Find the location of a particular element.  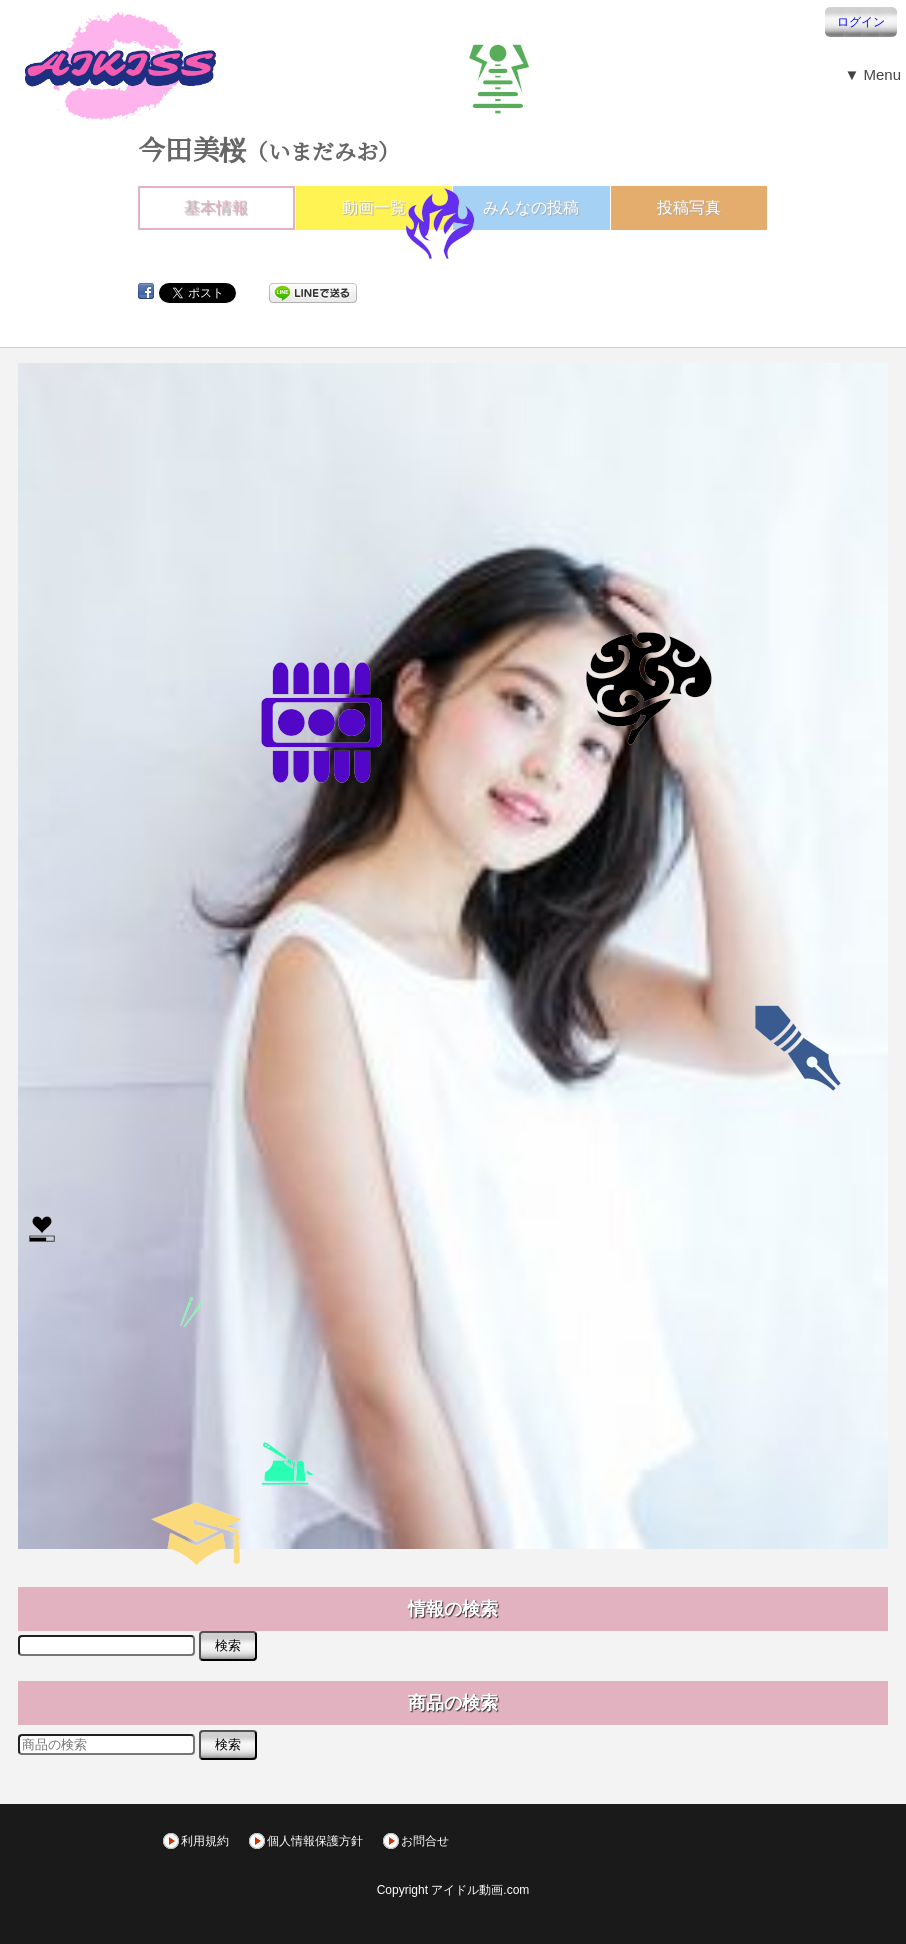

access AI or smart features is located at coordinates (648, 685).